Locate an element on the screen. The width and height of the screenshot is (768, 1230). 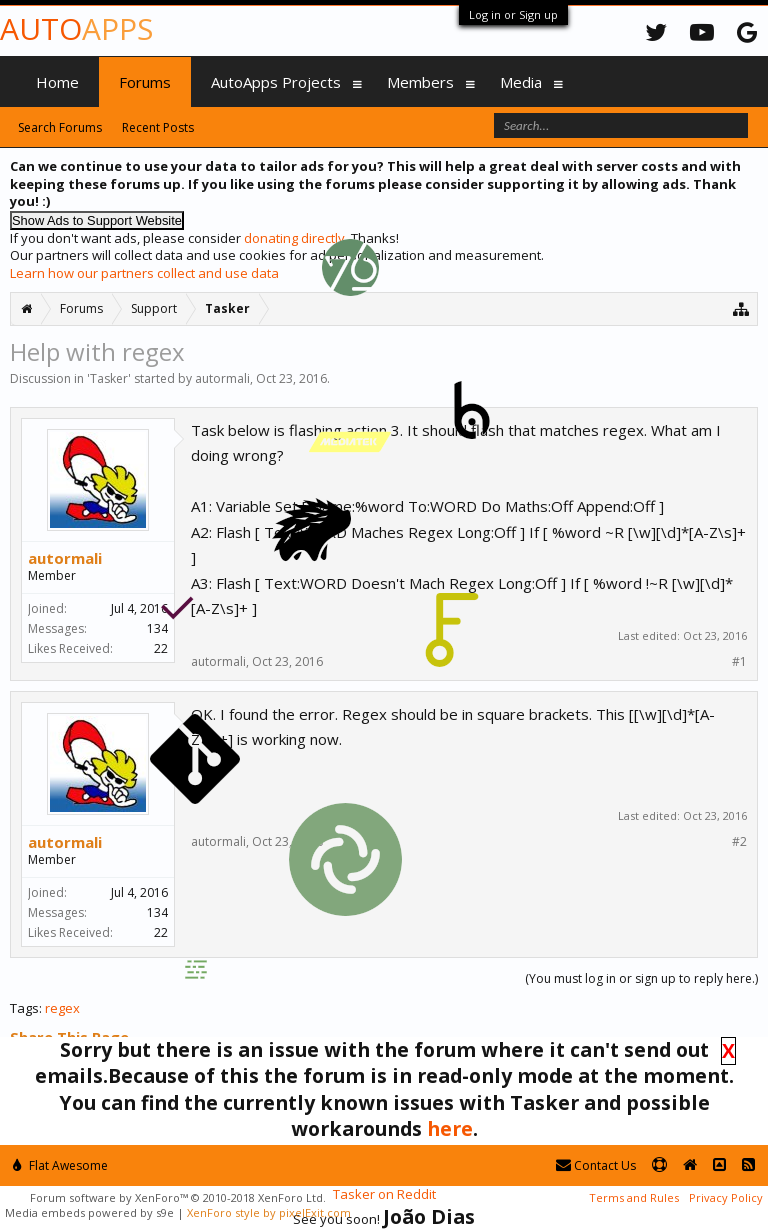
confirm or submit an action is located at coordinates (177, 608).